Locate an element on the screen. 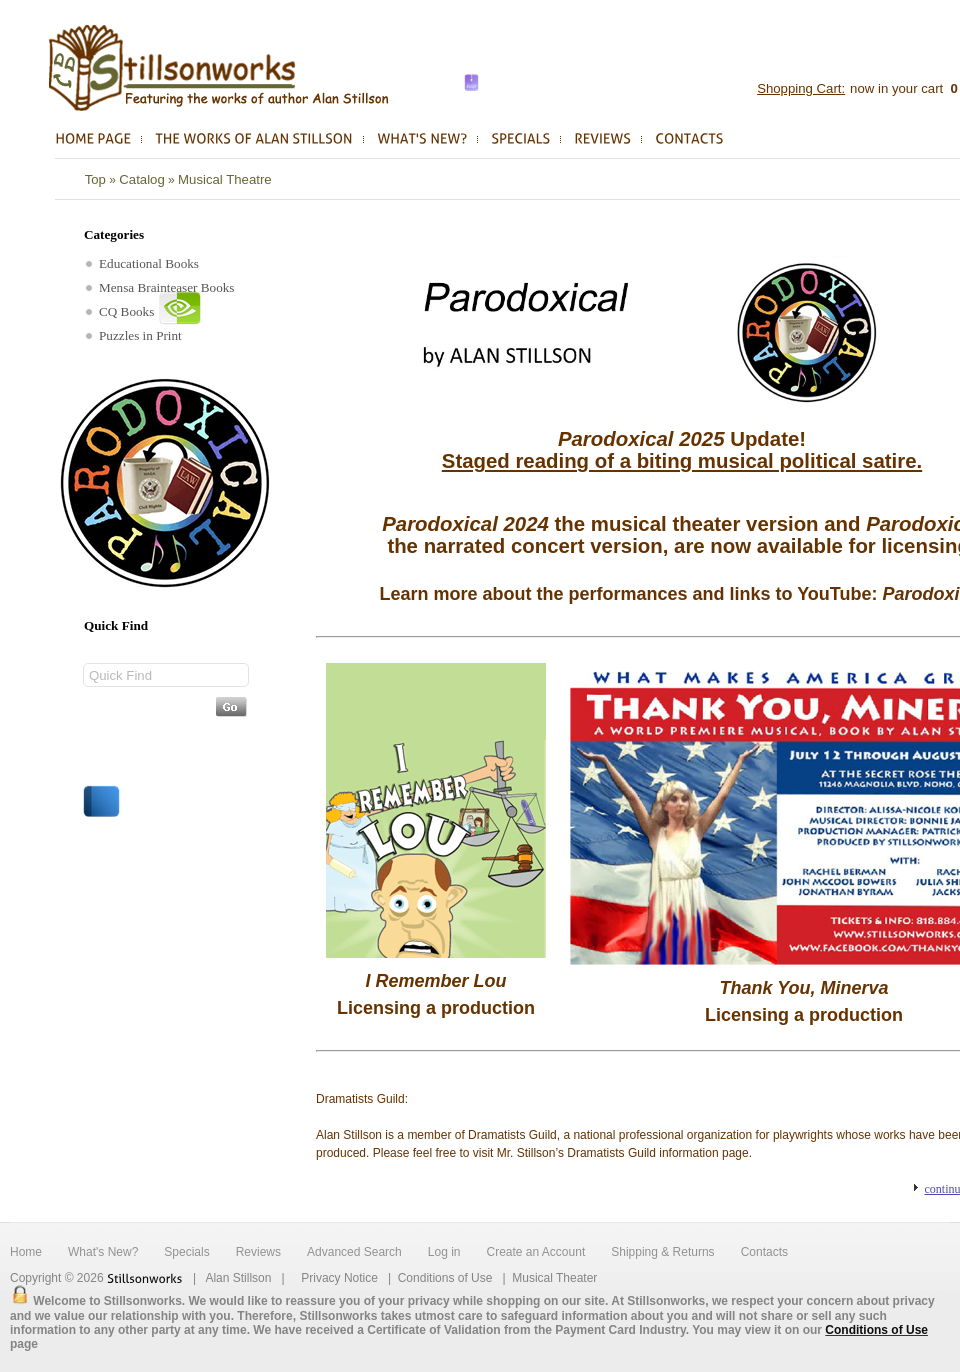  open nvidia graphics card settings is located at coordinates (180, 308).